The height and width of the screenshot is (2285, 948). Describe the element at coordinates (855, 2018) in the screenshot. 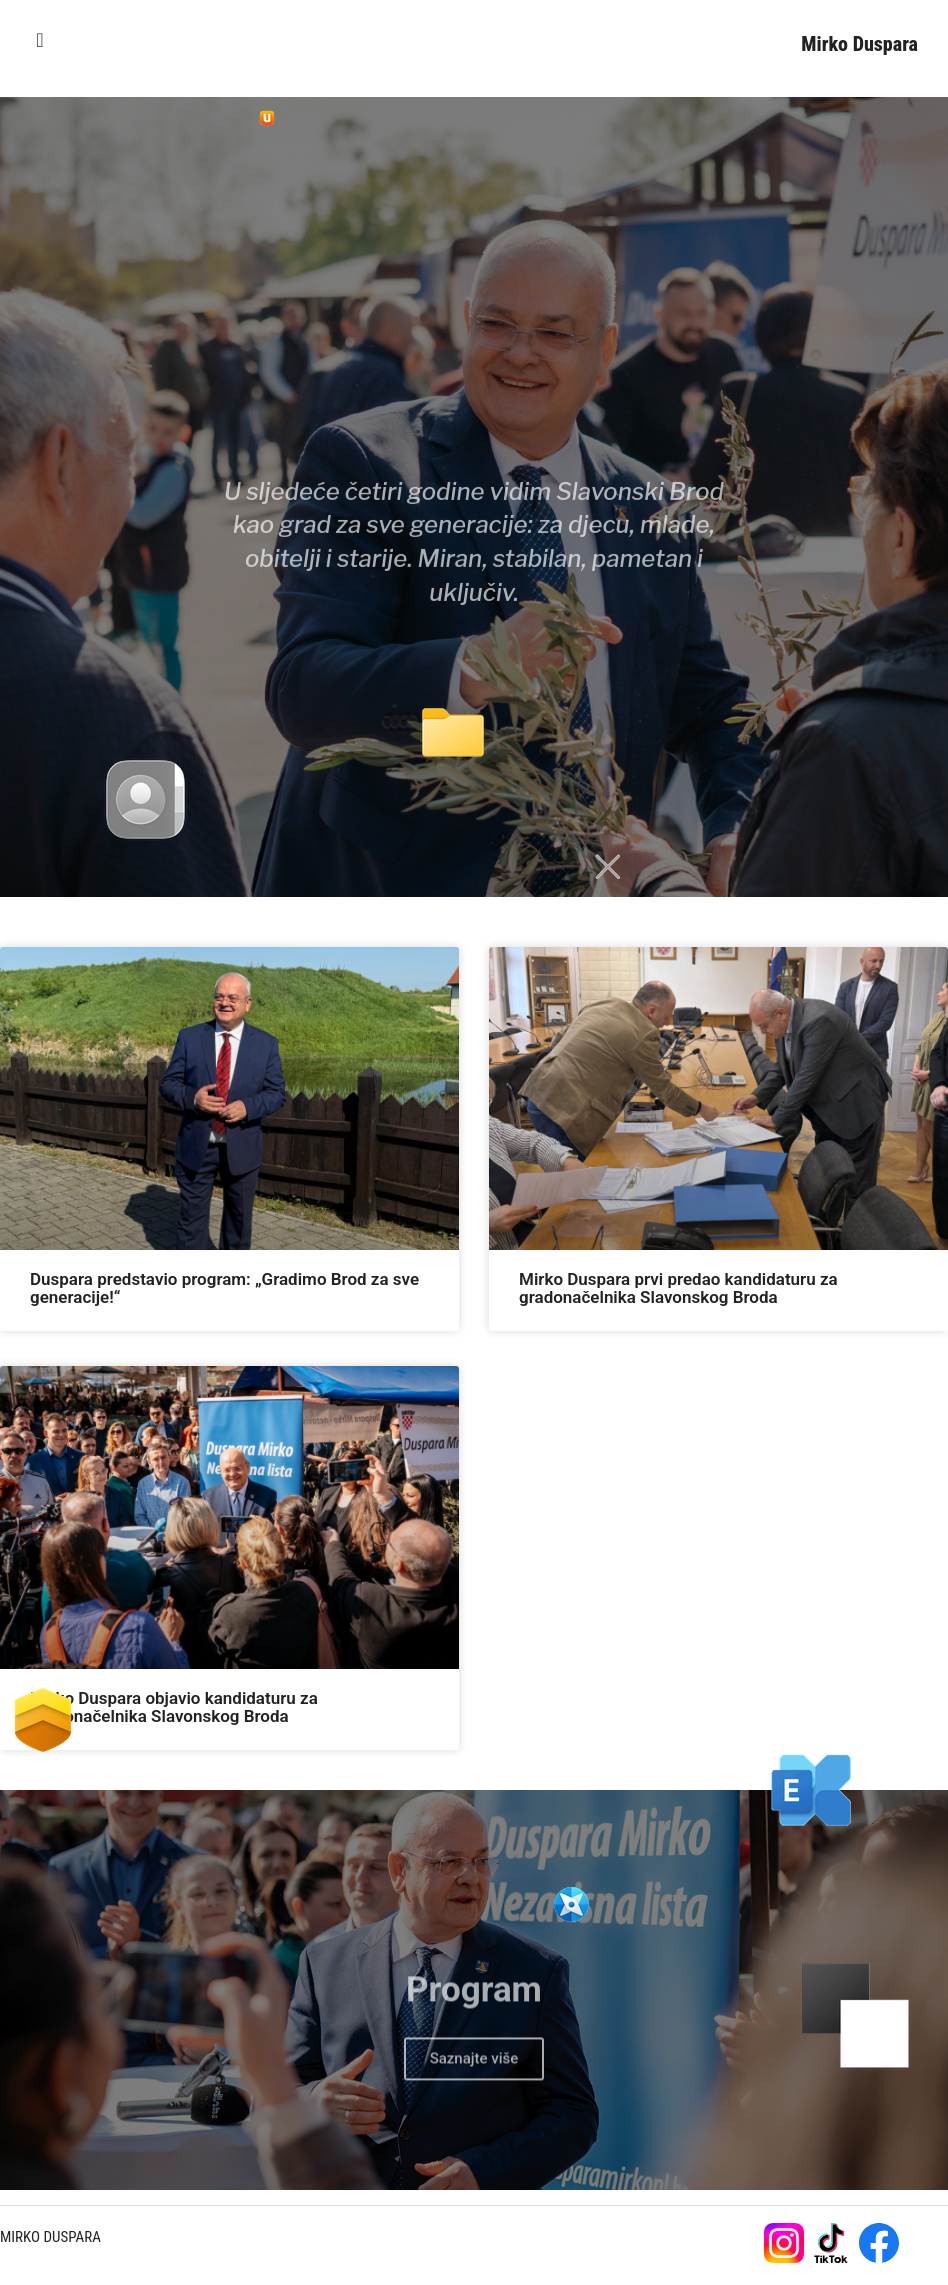

I see `toggle high contrast mode` at that location.